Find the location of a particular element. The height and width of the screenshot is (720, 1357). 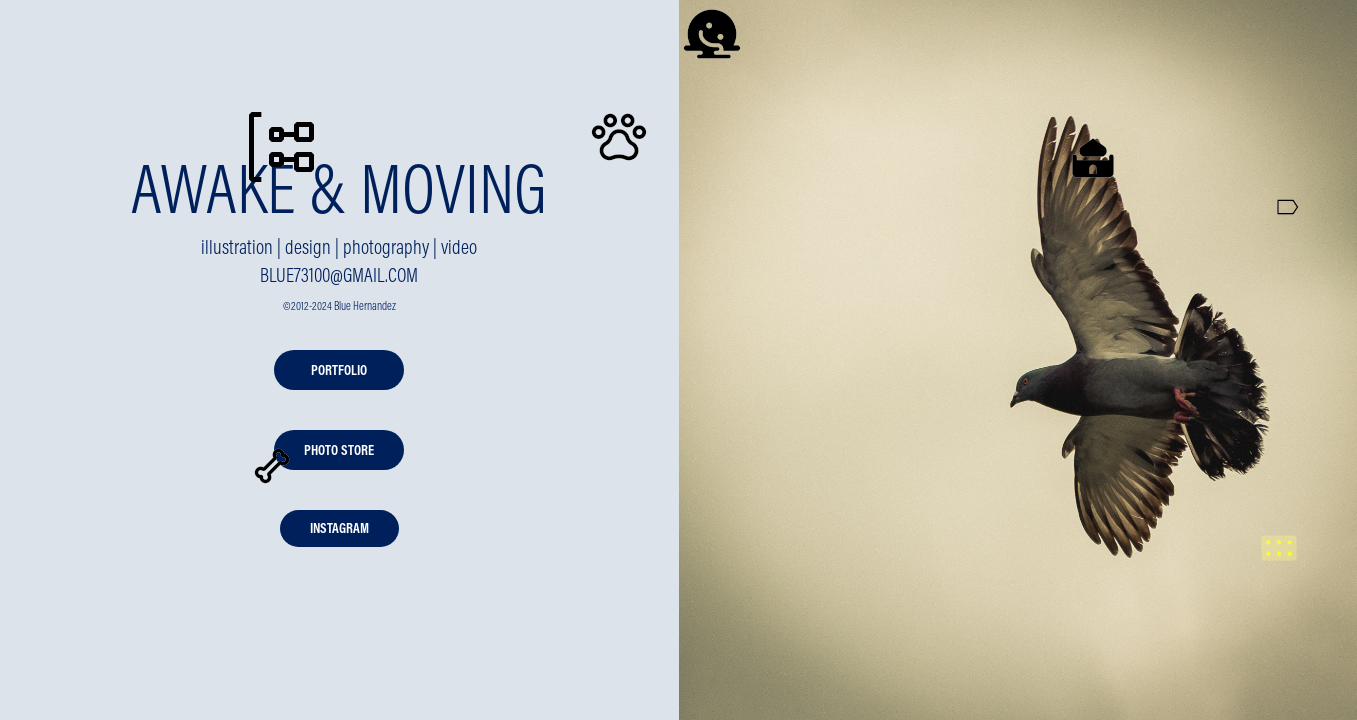

group code references by their type is located at coordinates (284, 147).